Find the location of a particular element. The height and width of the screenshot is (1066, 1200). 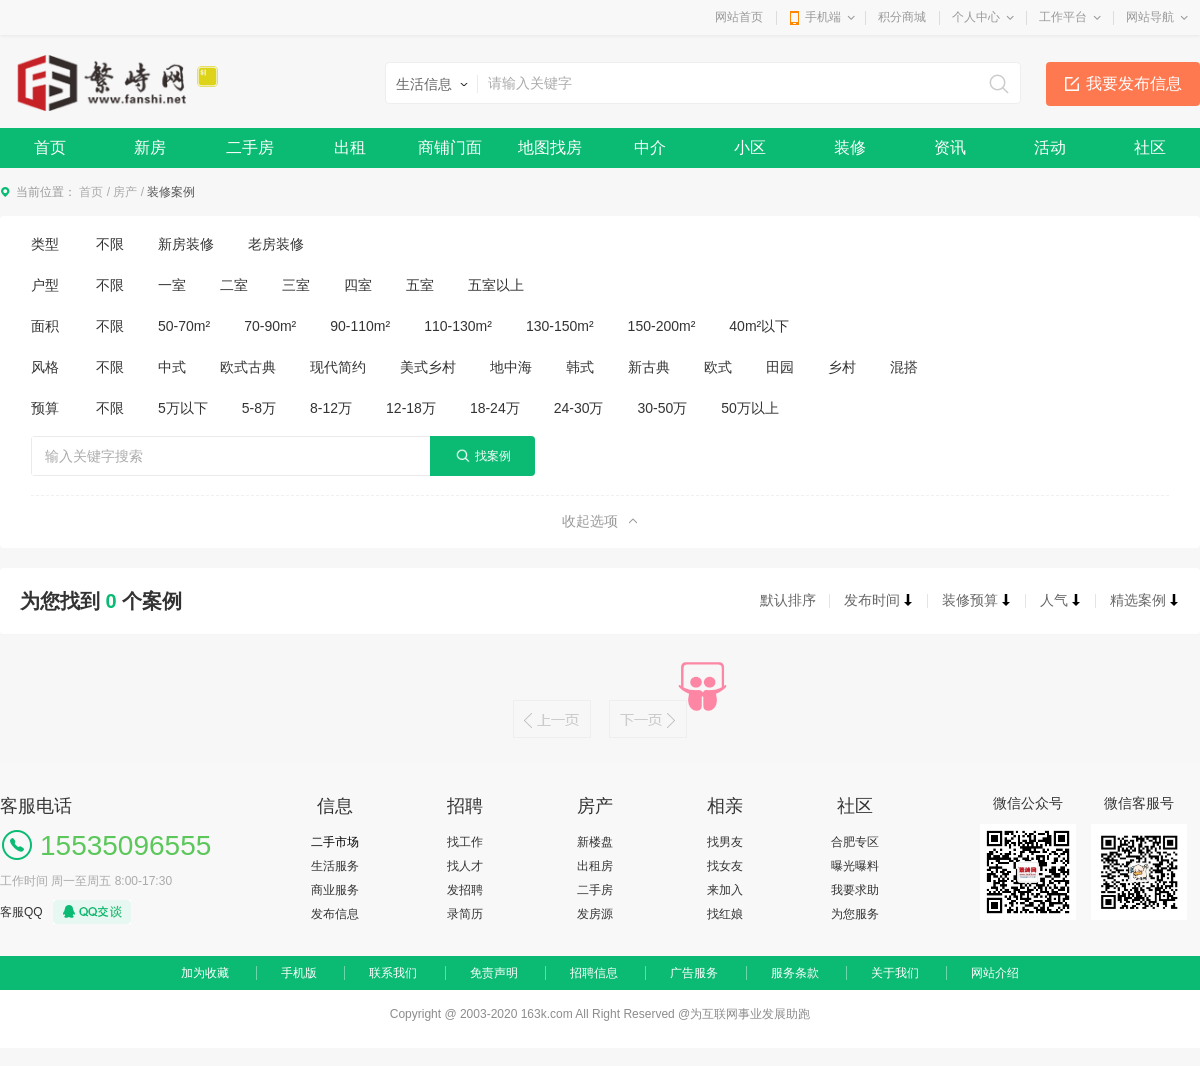

open iTerm2 terminal application is located at coordinates (207, 76).